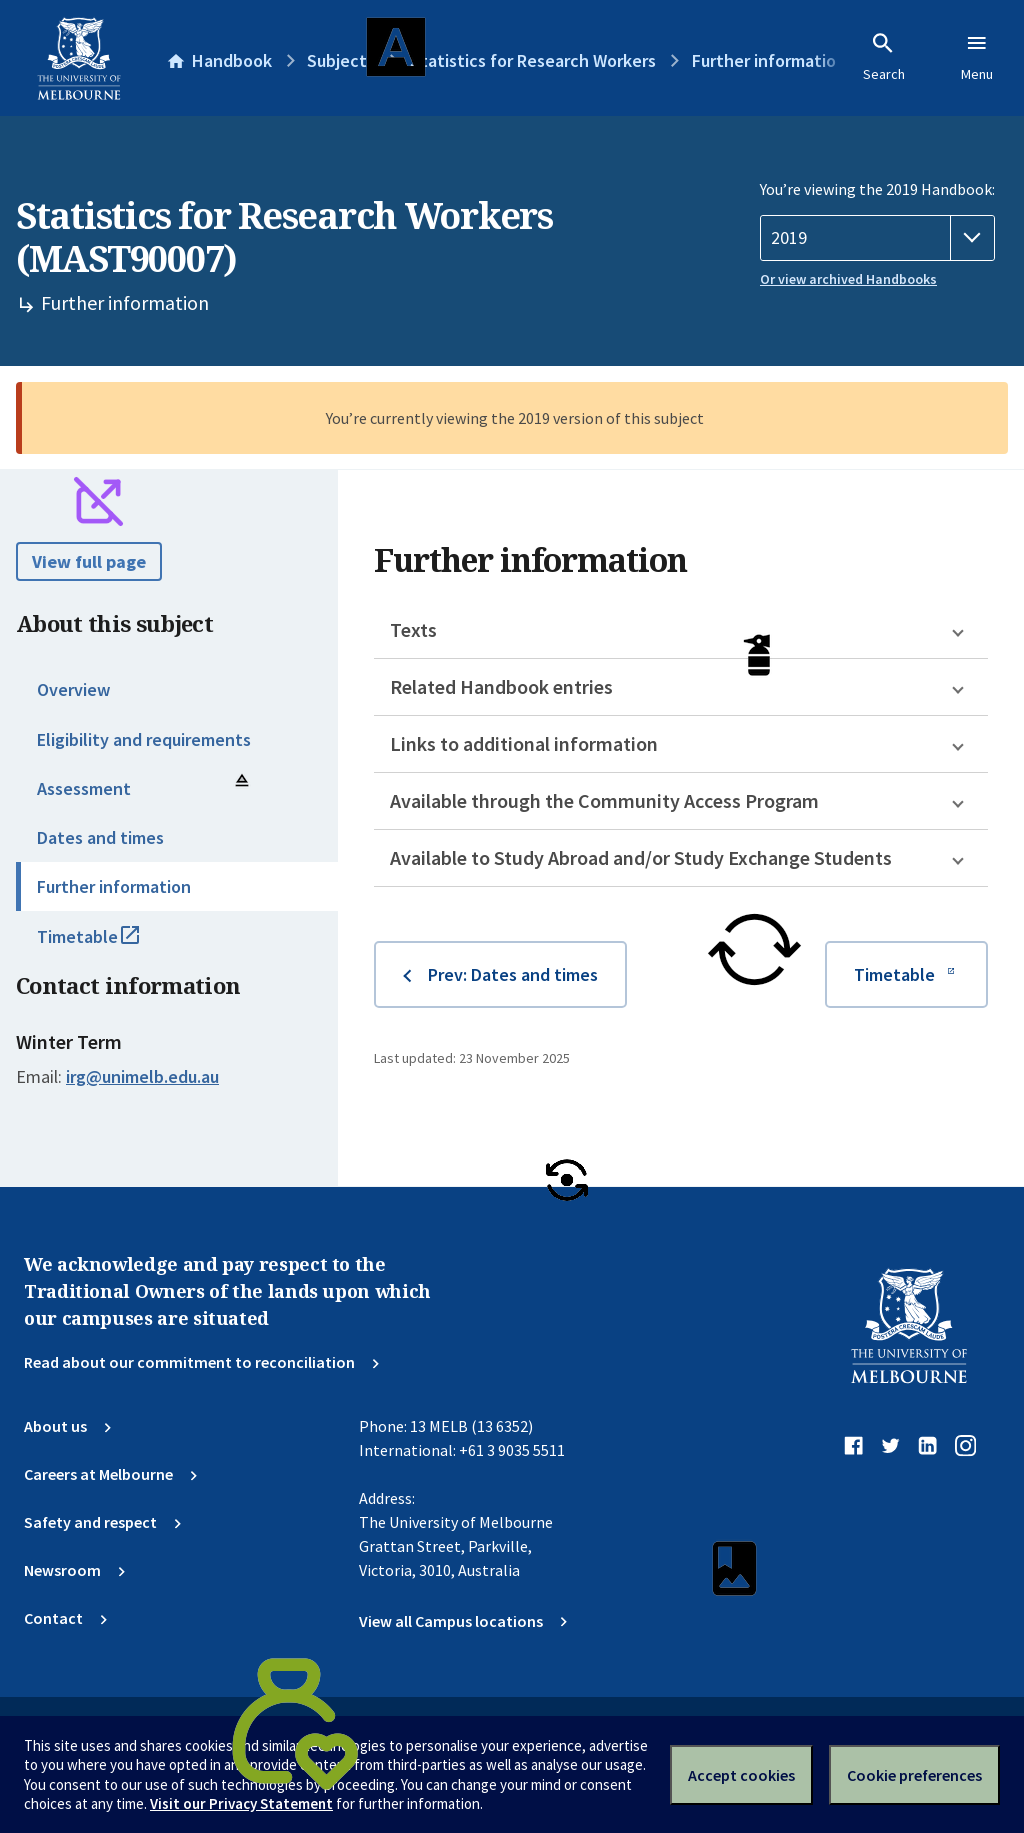 The image size is (1024, 1833). What do you see at coordinates (567, 1180) in the screenshot?
I see `switch between front and rear camera` at bounding box center [567, 1180].